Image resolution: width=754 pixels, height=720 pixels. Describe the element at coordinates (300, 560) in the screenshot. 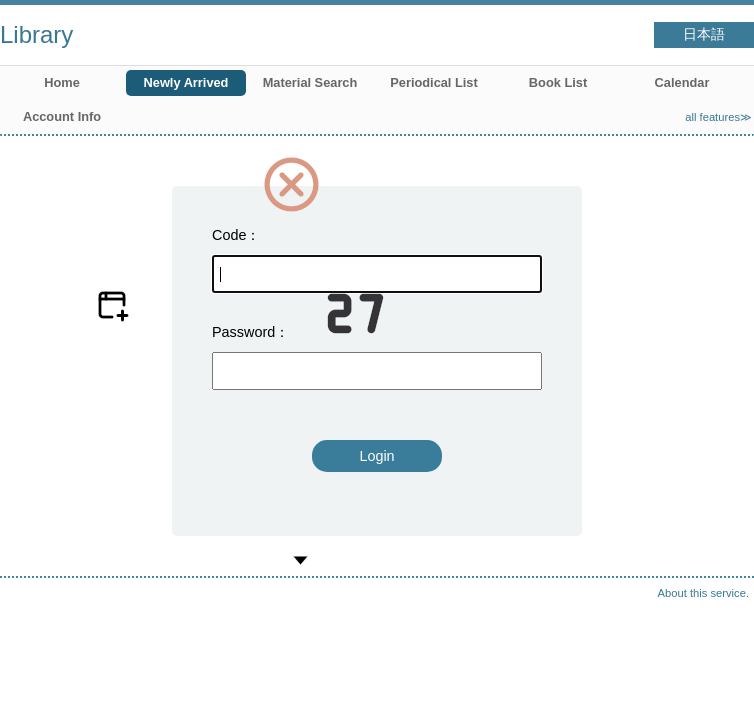

I see `expand a dropdown menu` at that location.